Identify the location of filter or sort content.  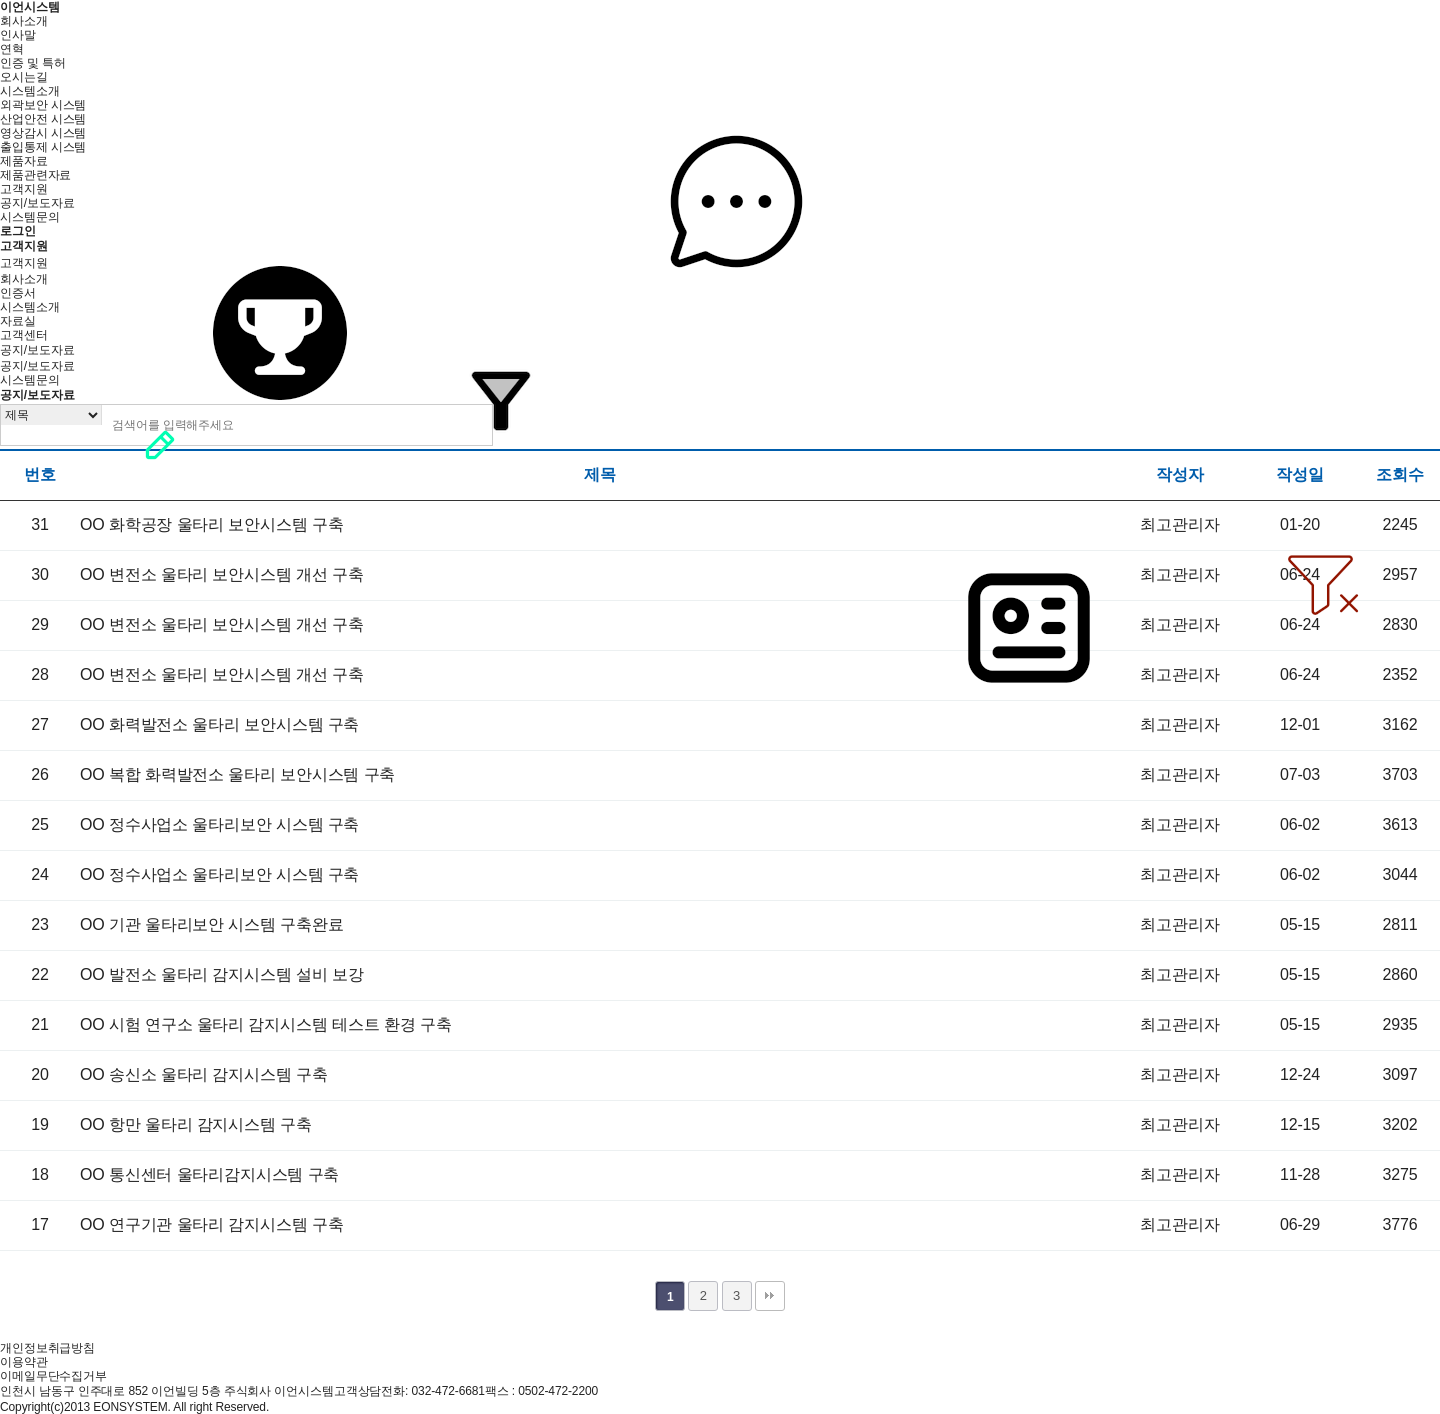
(501, 401).